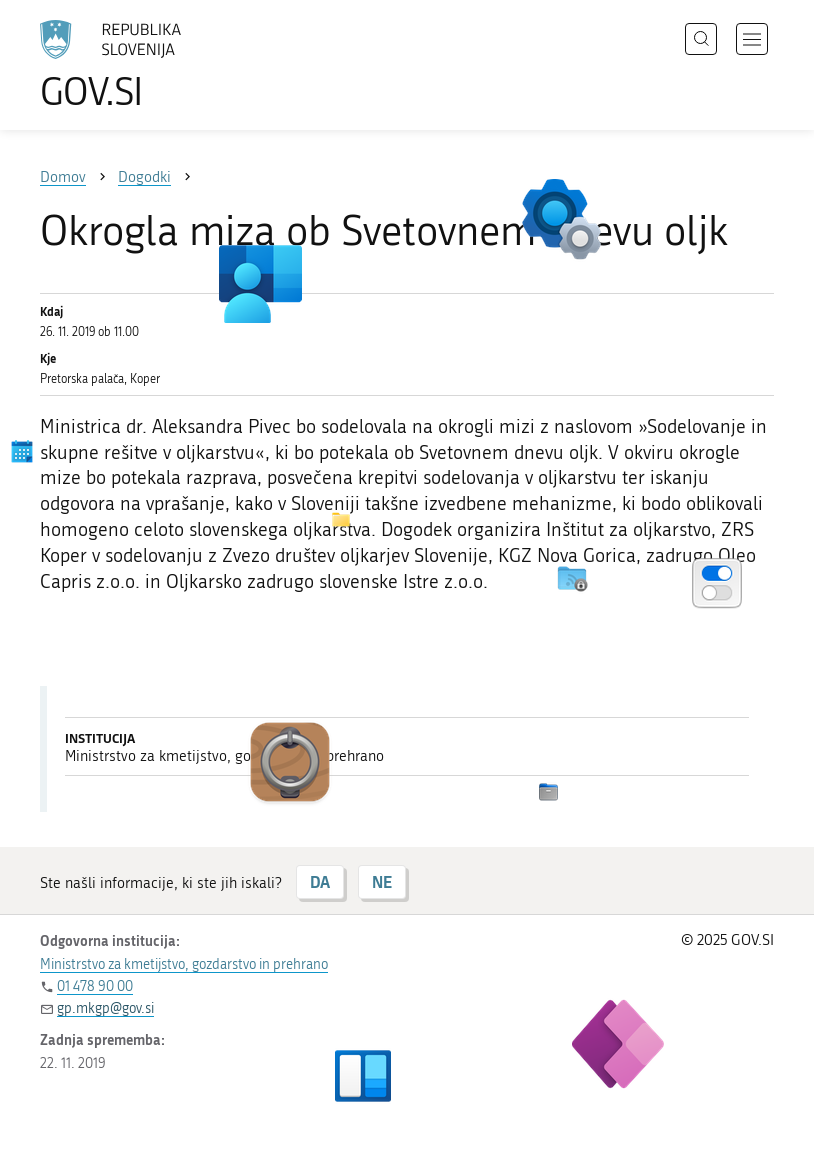 The width and height of the screenshot is (814, 1167). Describe the element at coordinates (618, 1044) in the screenshot. I see `open Microsoft Power Apps` at that location.